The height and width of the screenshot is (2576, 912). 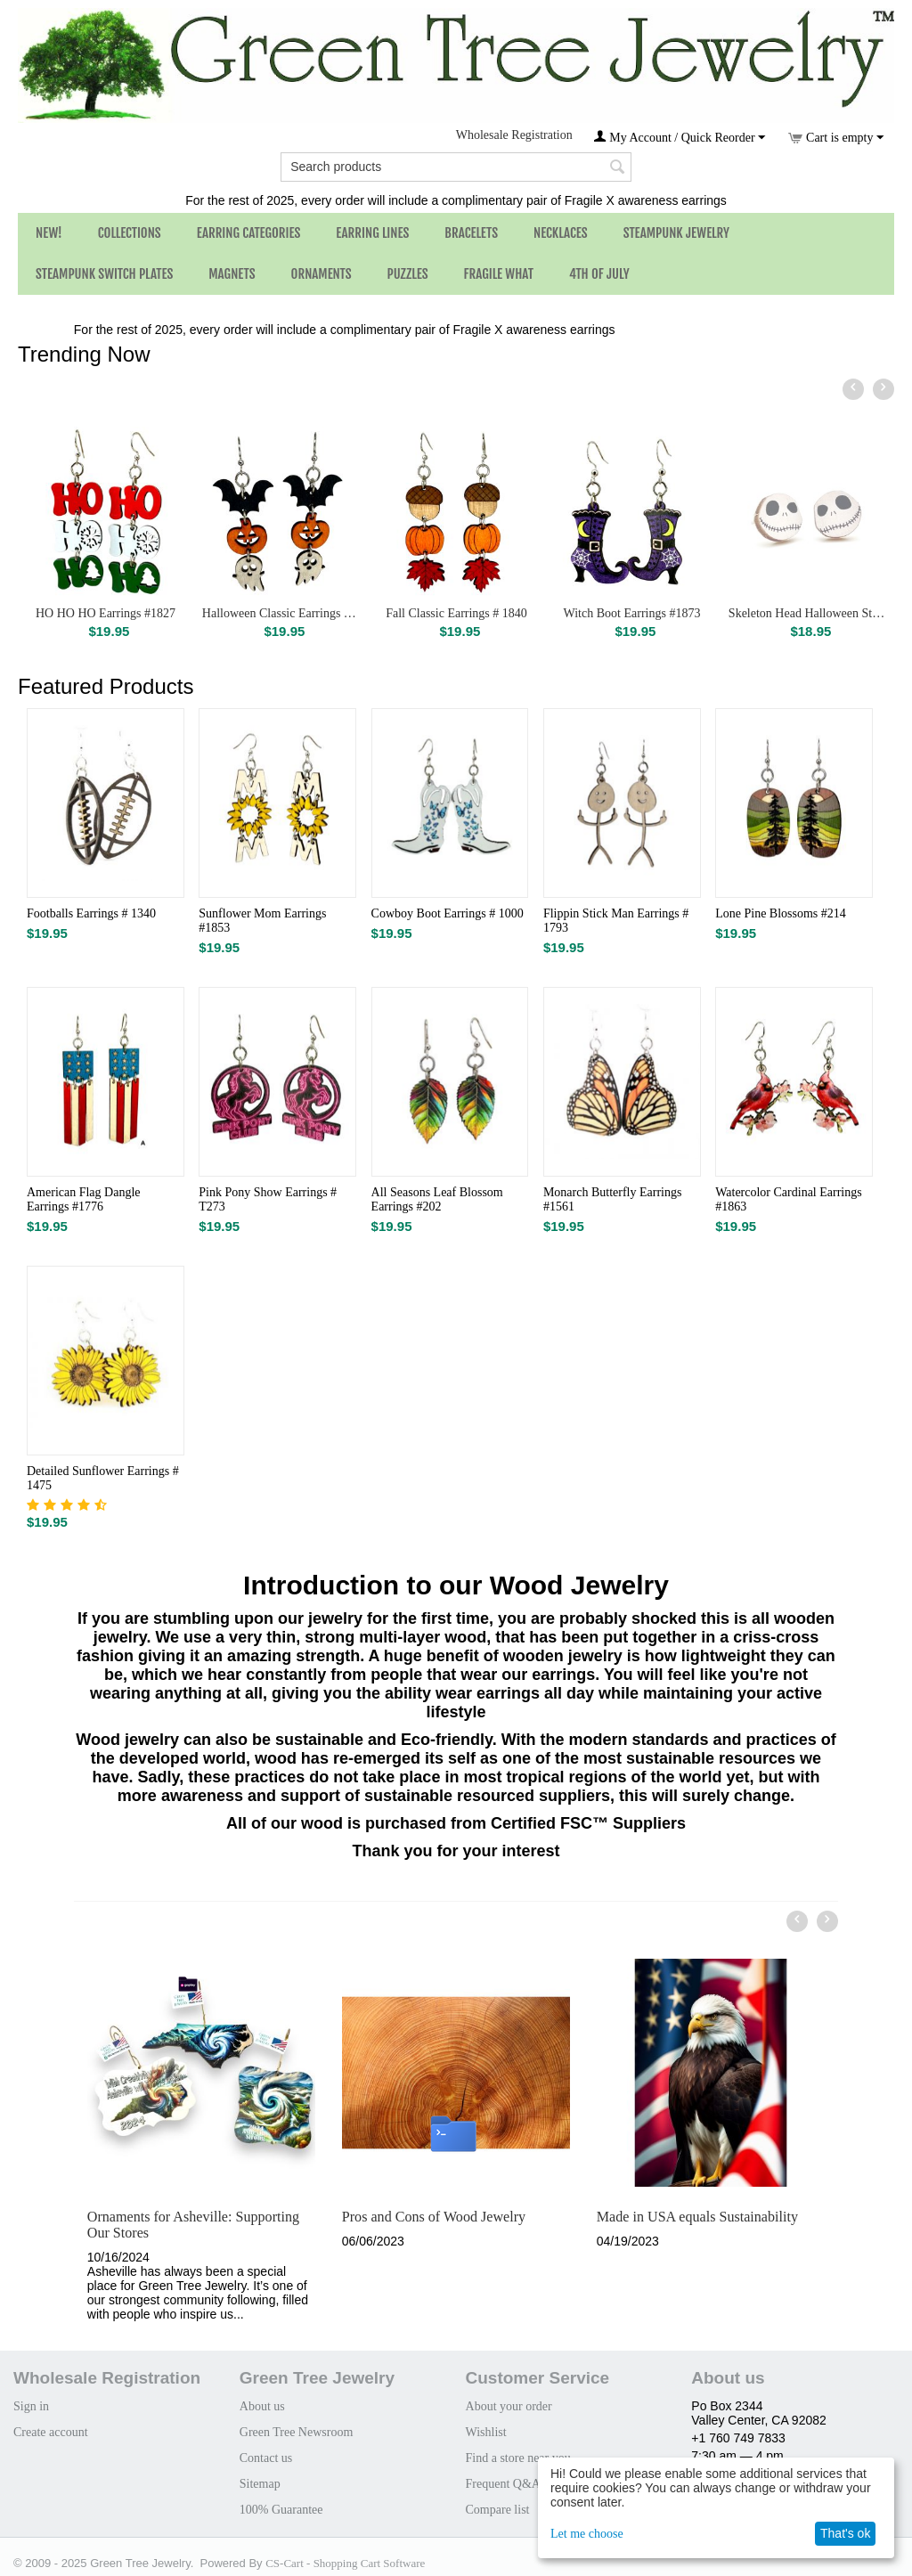 I want to click on open folder containing goplay media files, so click(x=188, y=1985).